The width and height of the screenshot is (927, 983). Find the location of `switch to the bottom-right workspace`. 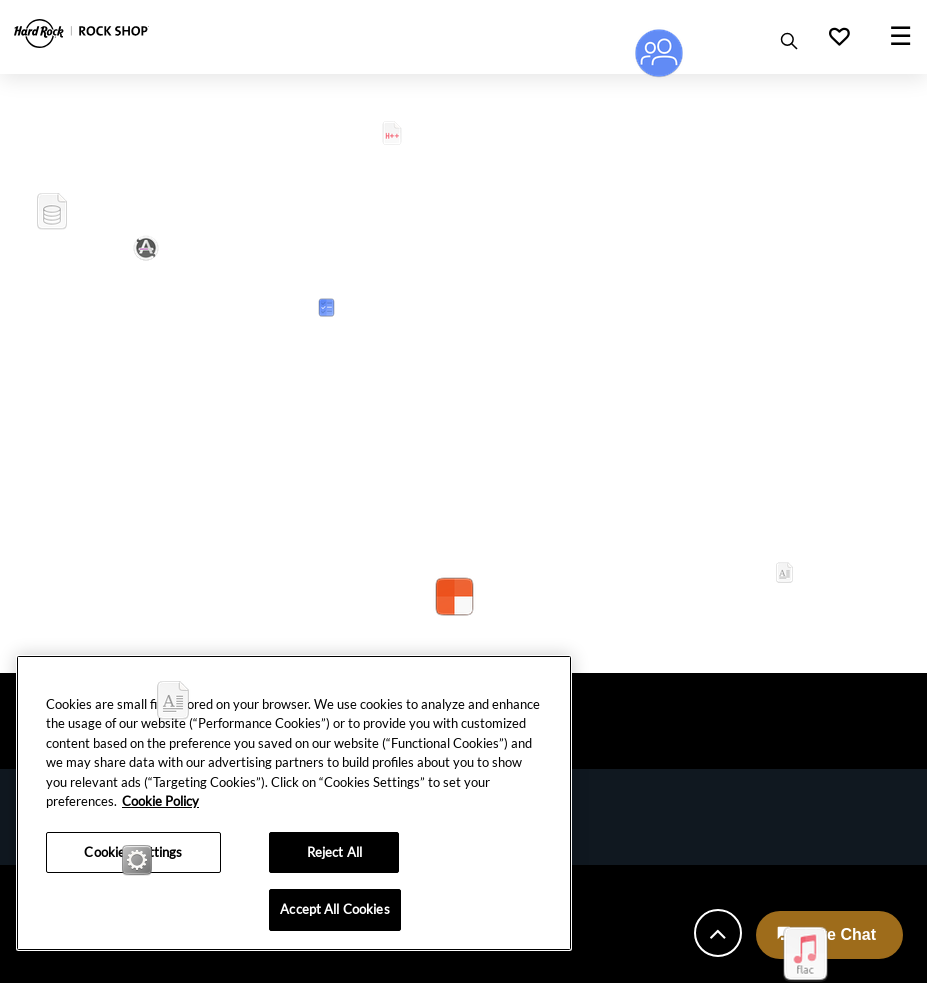

switch to the bottom-right workspace is located at coordinates (454, 596).